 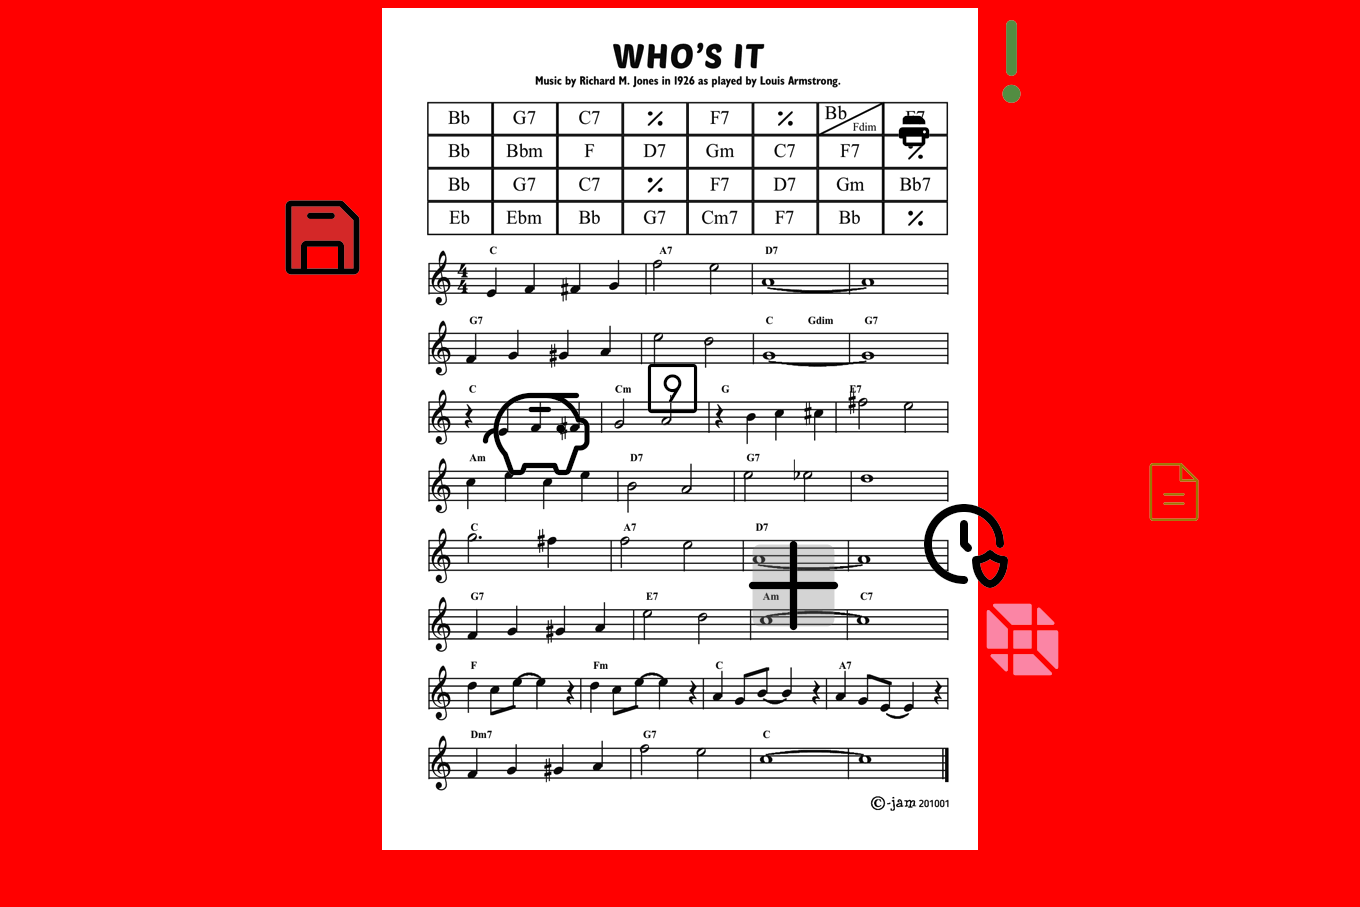 What do you see at coordinates (1022, 639) in the screenshot?
I see `view 3D model or object` at bounding box center [1022, 639].